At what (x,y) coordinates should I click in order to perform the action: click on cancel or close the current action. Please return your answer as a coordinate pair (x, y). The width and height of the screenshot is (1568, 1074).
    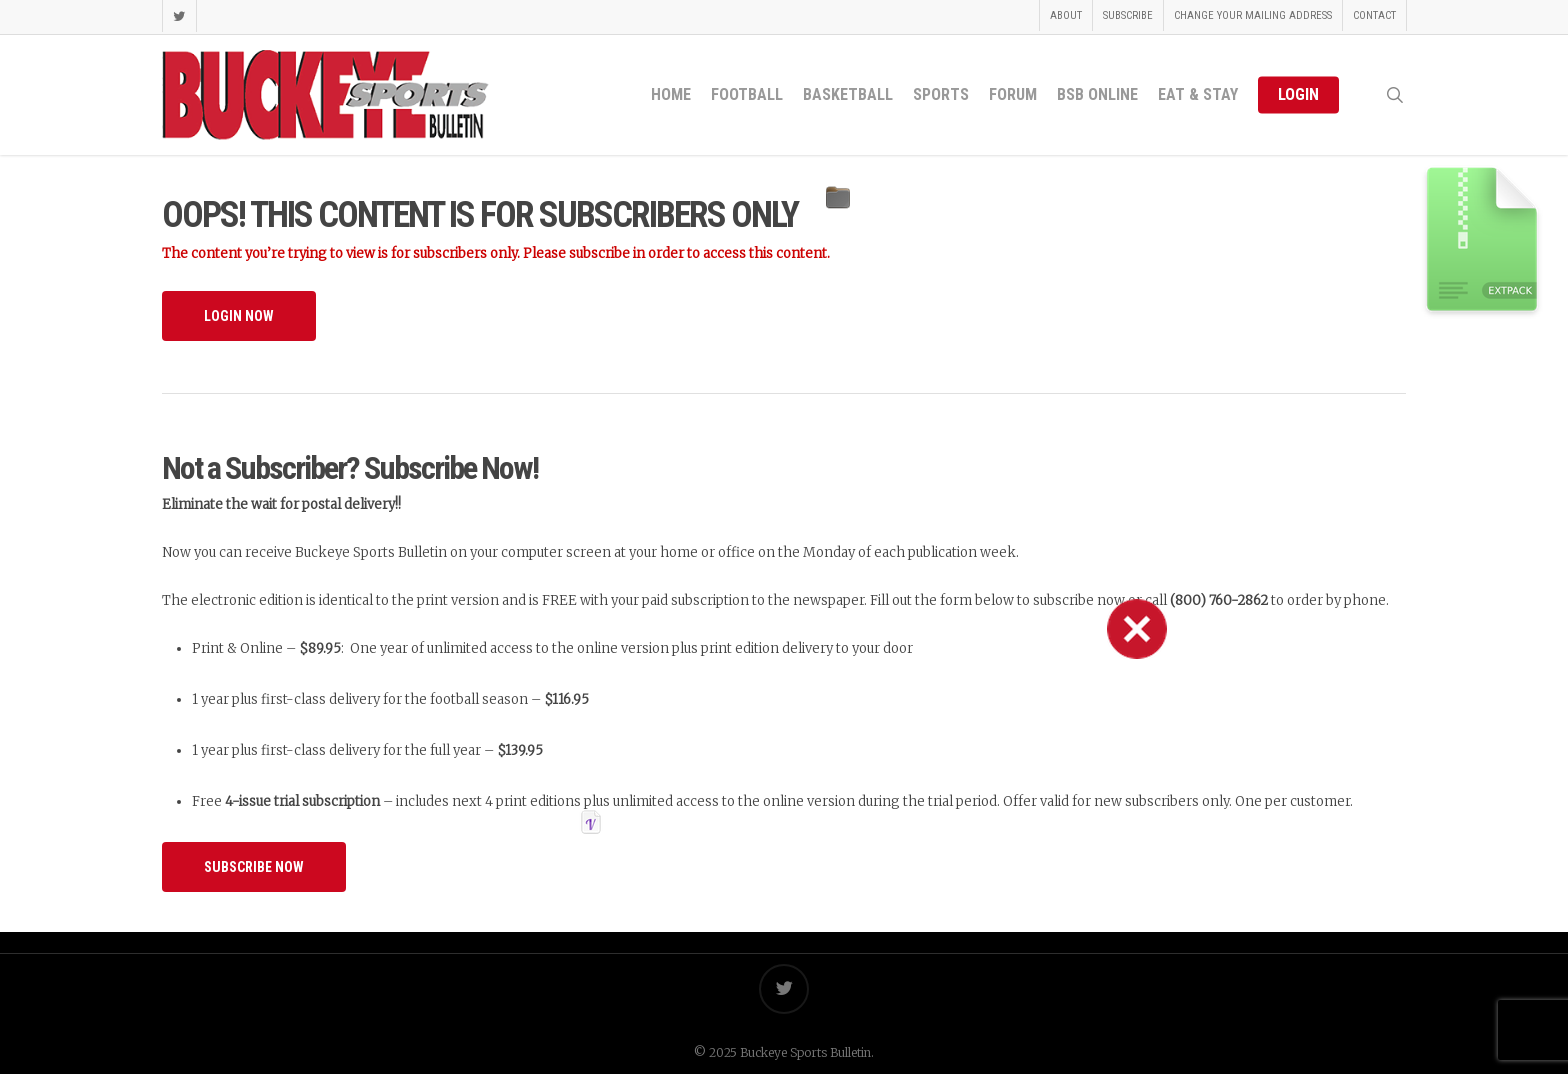
    Looking at the image, I should click on (1137, 629).